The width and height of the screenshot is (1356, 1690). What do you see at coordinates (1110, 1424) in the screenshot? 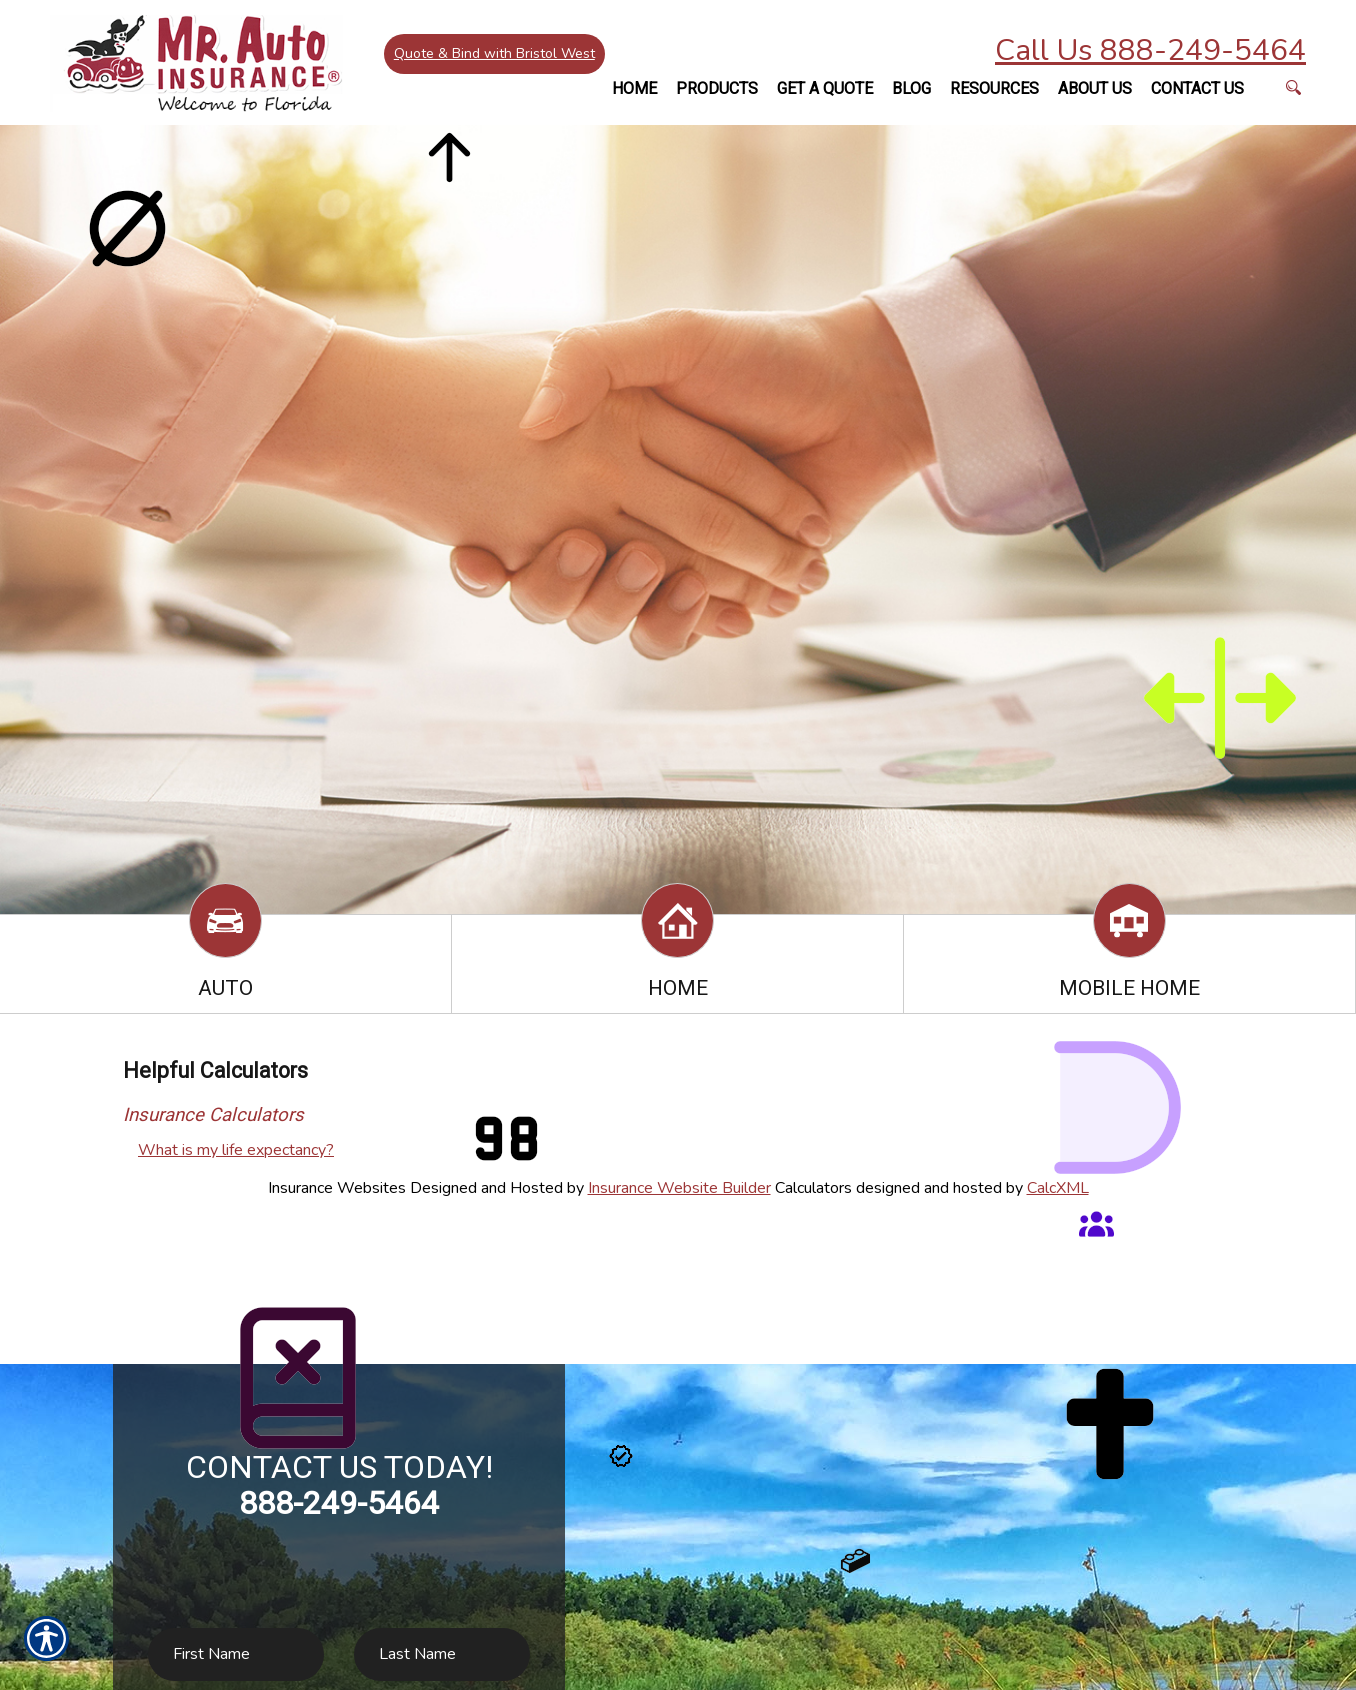
I see `religious or faith-related content` at bounding box center [1110, 1424].